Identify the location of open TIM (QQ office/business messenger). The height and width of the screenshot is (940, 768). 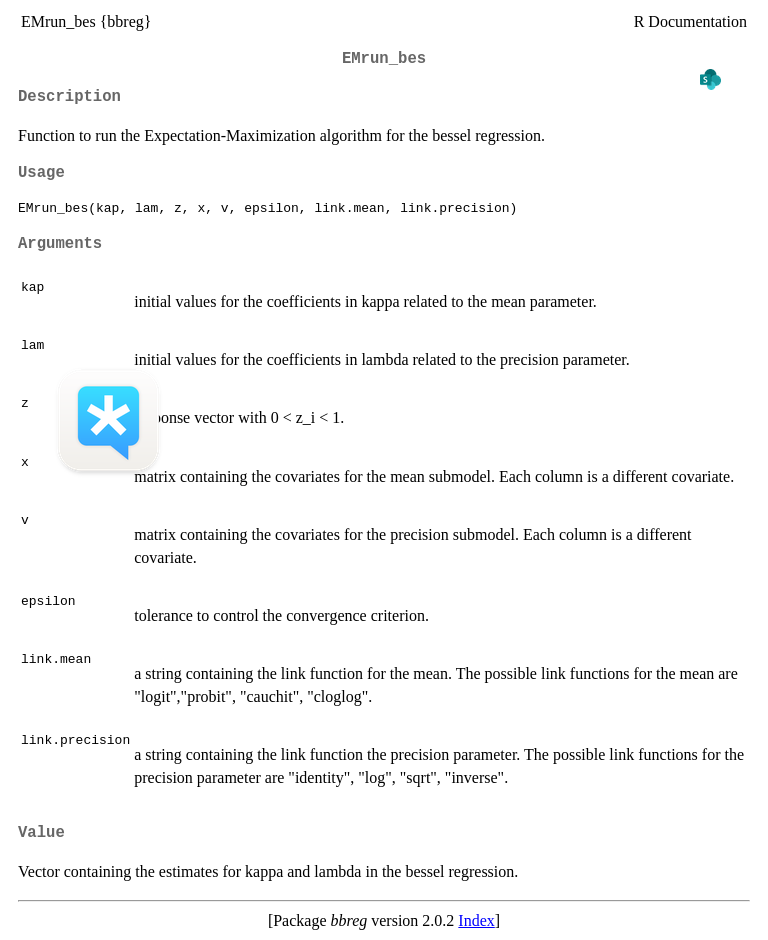
(108, 420).